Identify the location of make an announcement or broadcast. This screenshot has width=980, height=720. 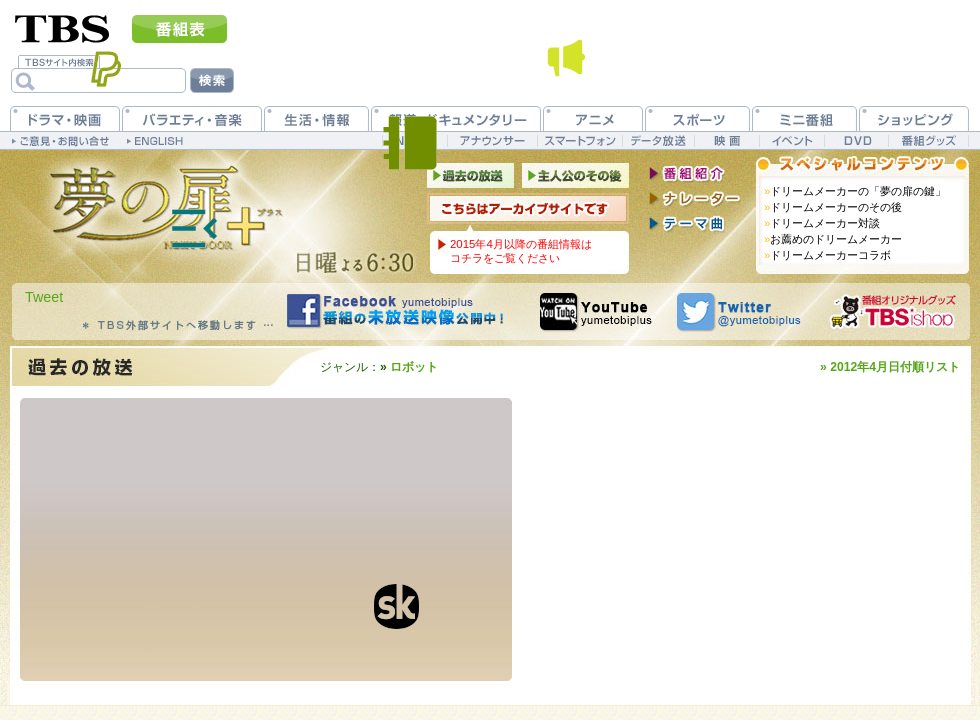
(565, 57).